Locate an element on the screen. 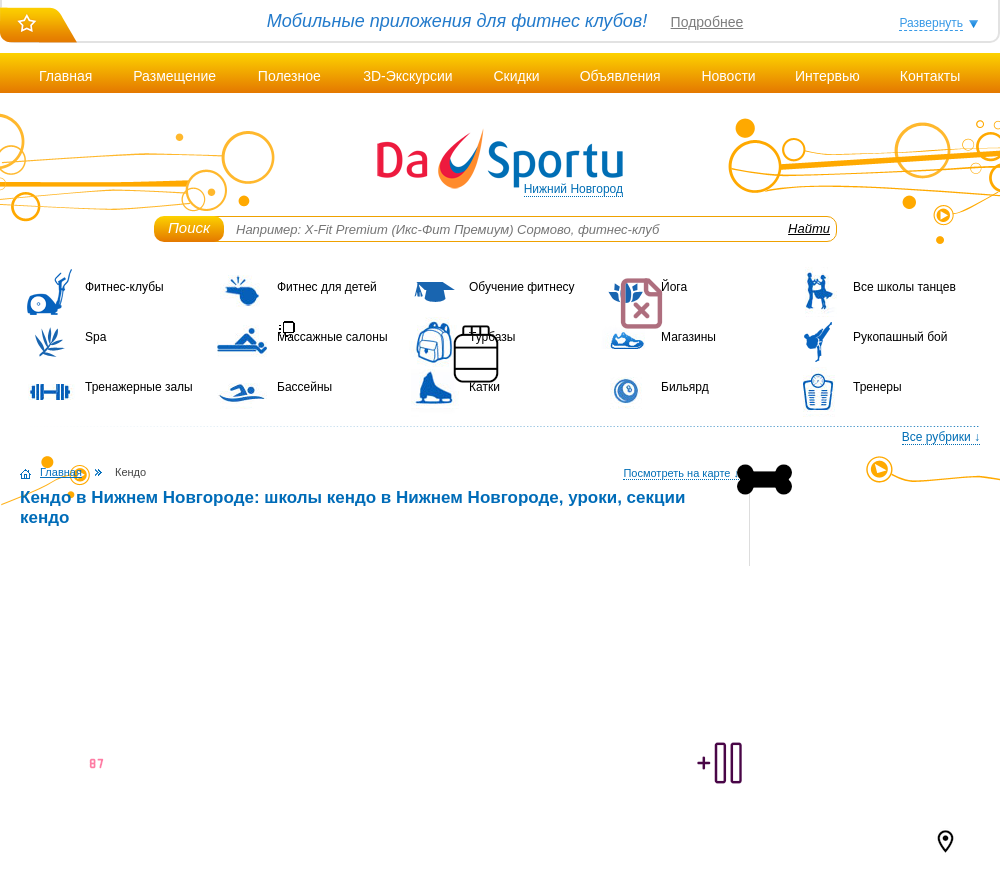 Image resolution: width=1000 pixels, height=877 pixels. delete or remove a file is located at coordinates (641, 303).